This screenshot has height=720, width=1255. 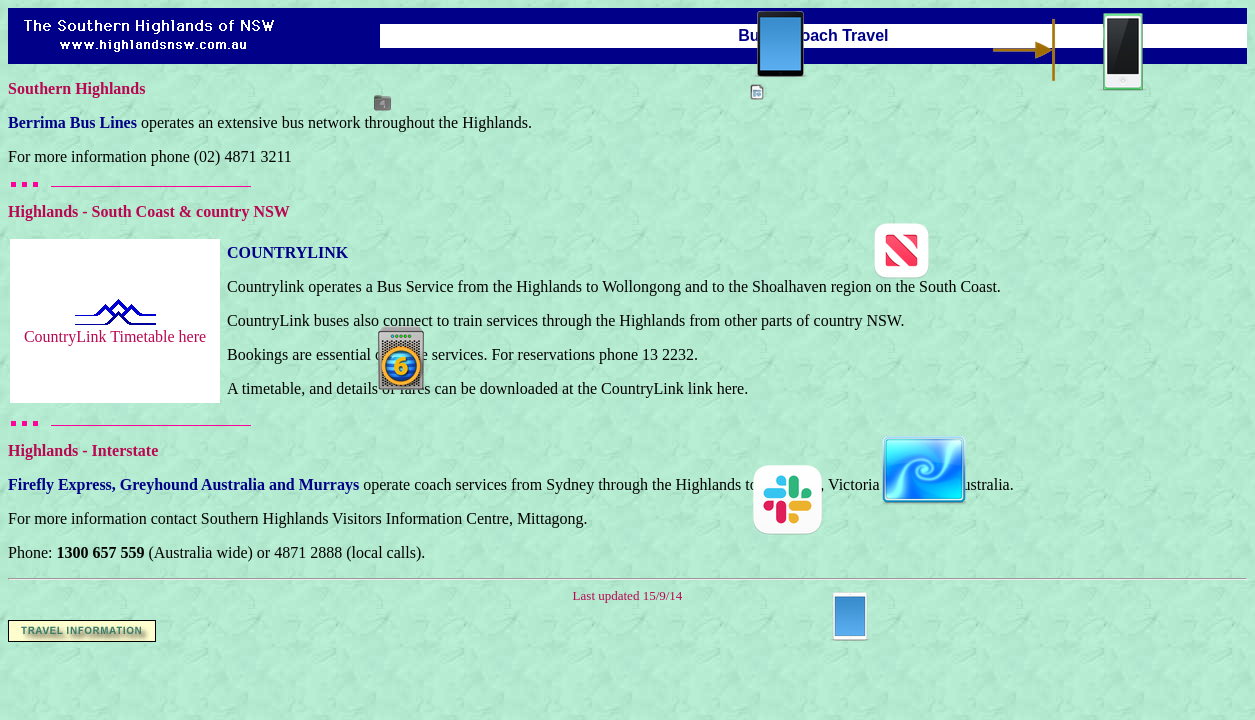 What do you see at coordinates (901, 250) in the screenshot?
I see `open the apple news app` at bounding box center [901, 250].